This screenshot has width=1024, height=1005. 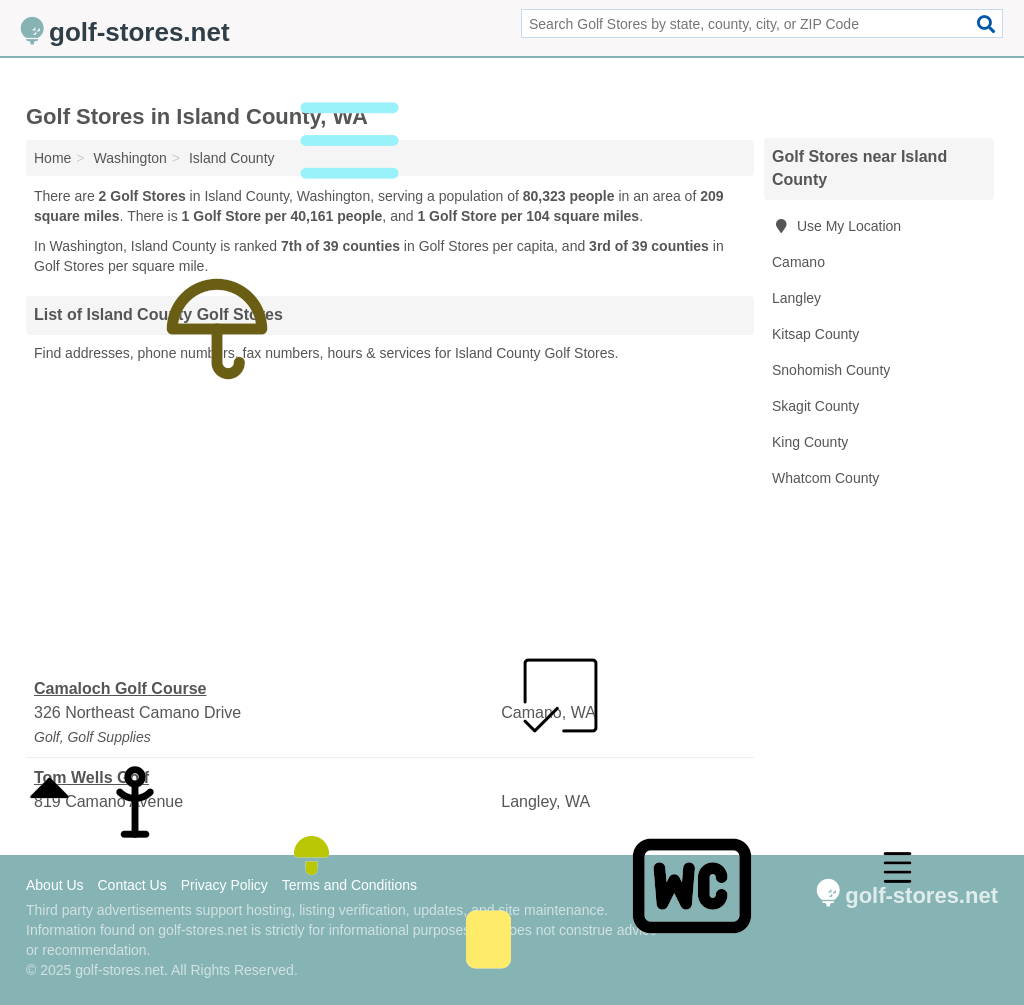 I want to click on view weather protection or rain forecast, so click(x=217, y=329).